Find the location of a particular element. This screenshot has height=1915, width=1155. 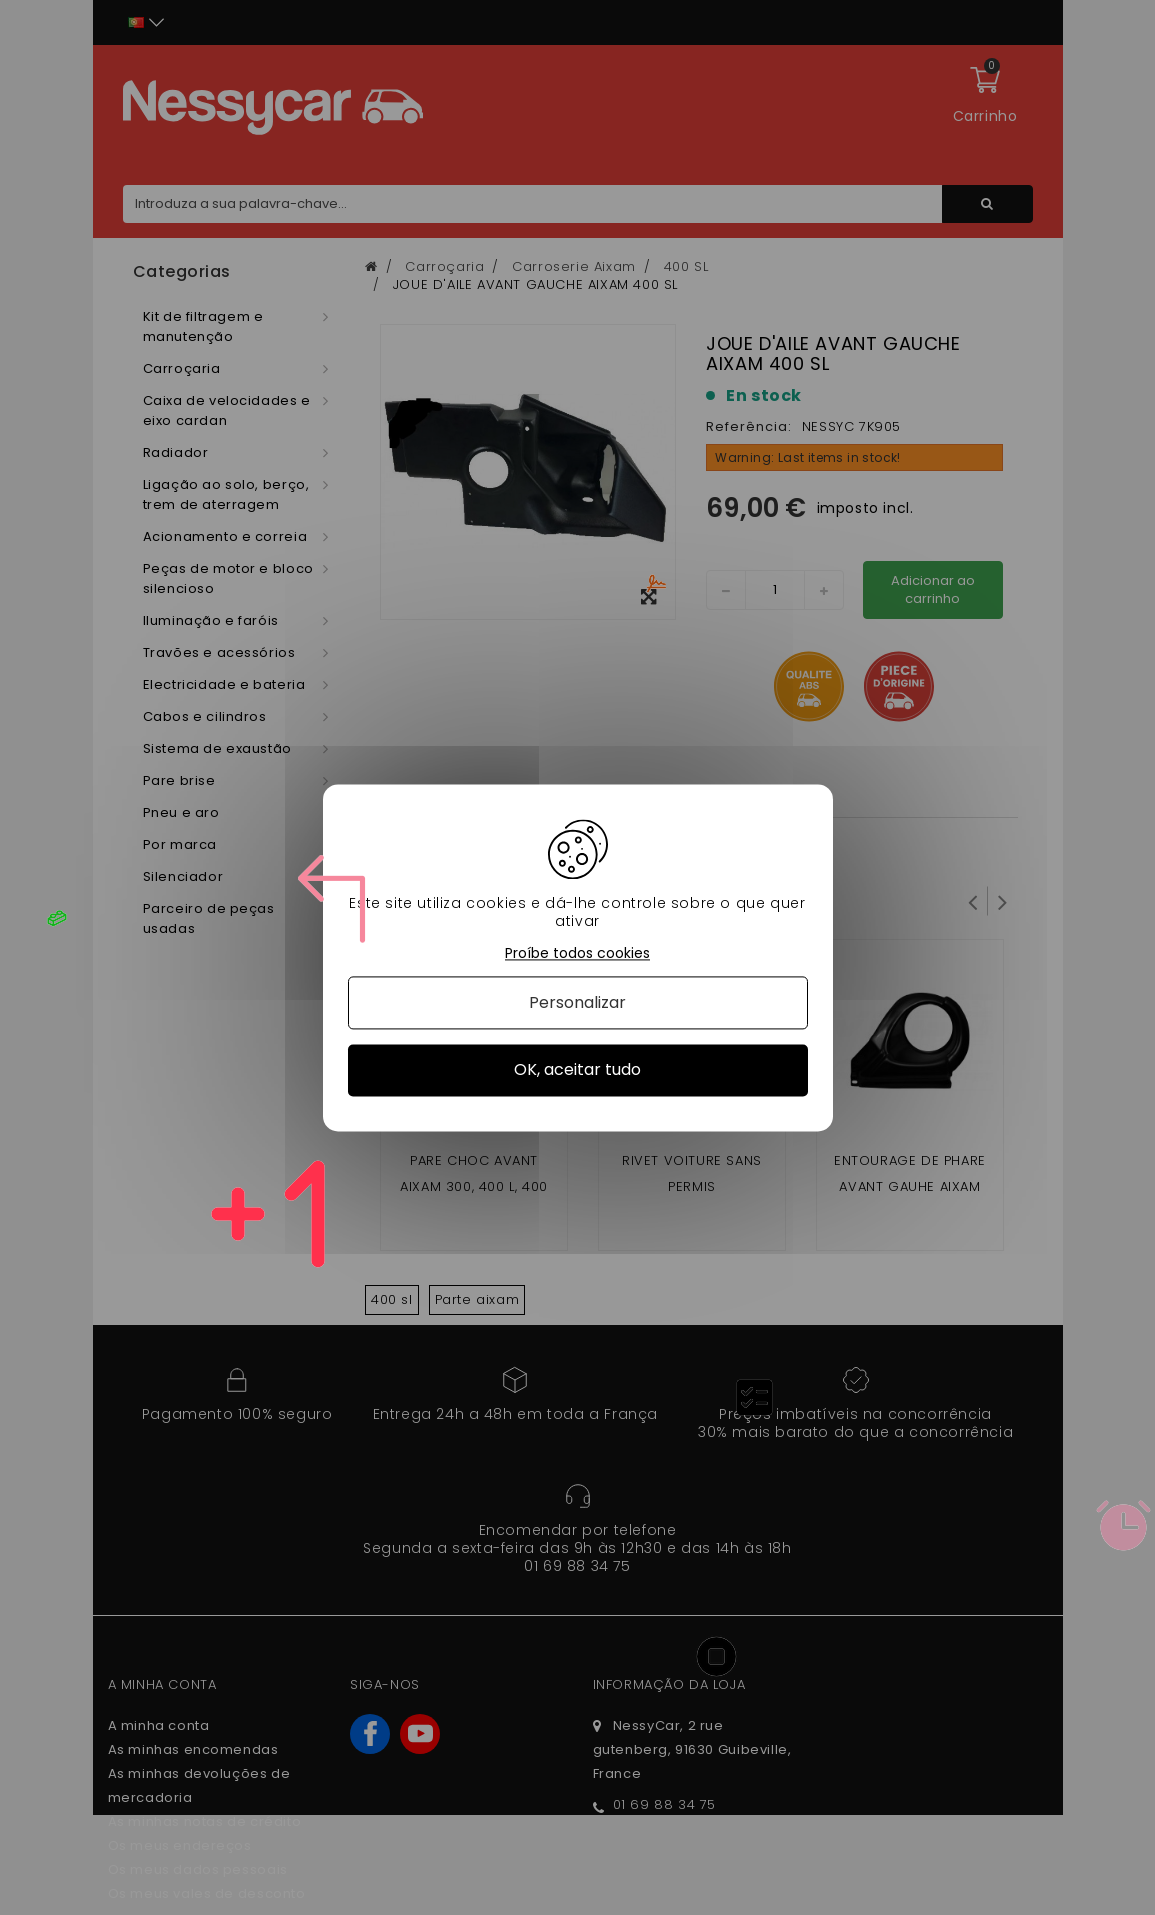

set or view alarms is located at coordinates (1123, 1525).